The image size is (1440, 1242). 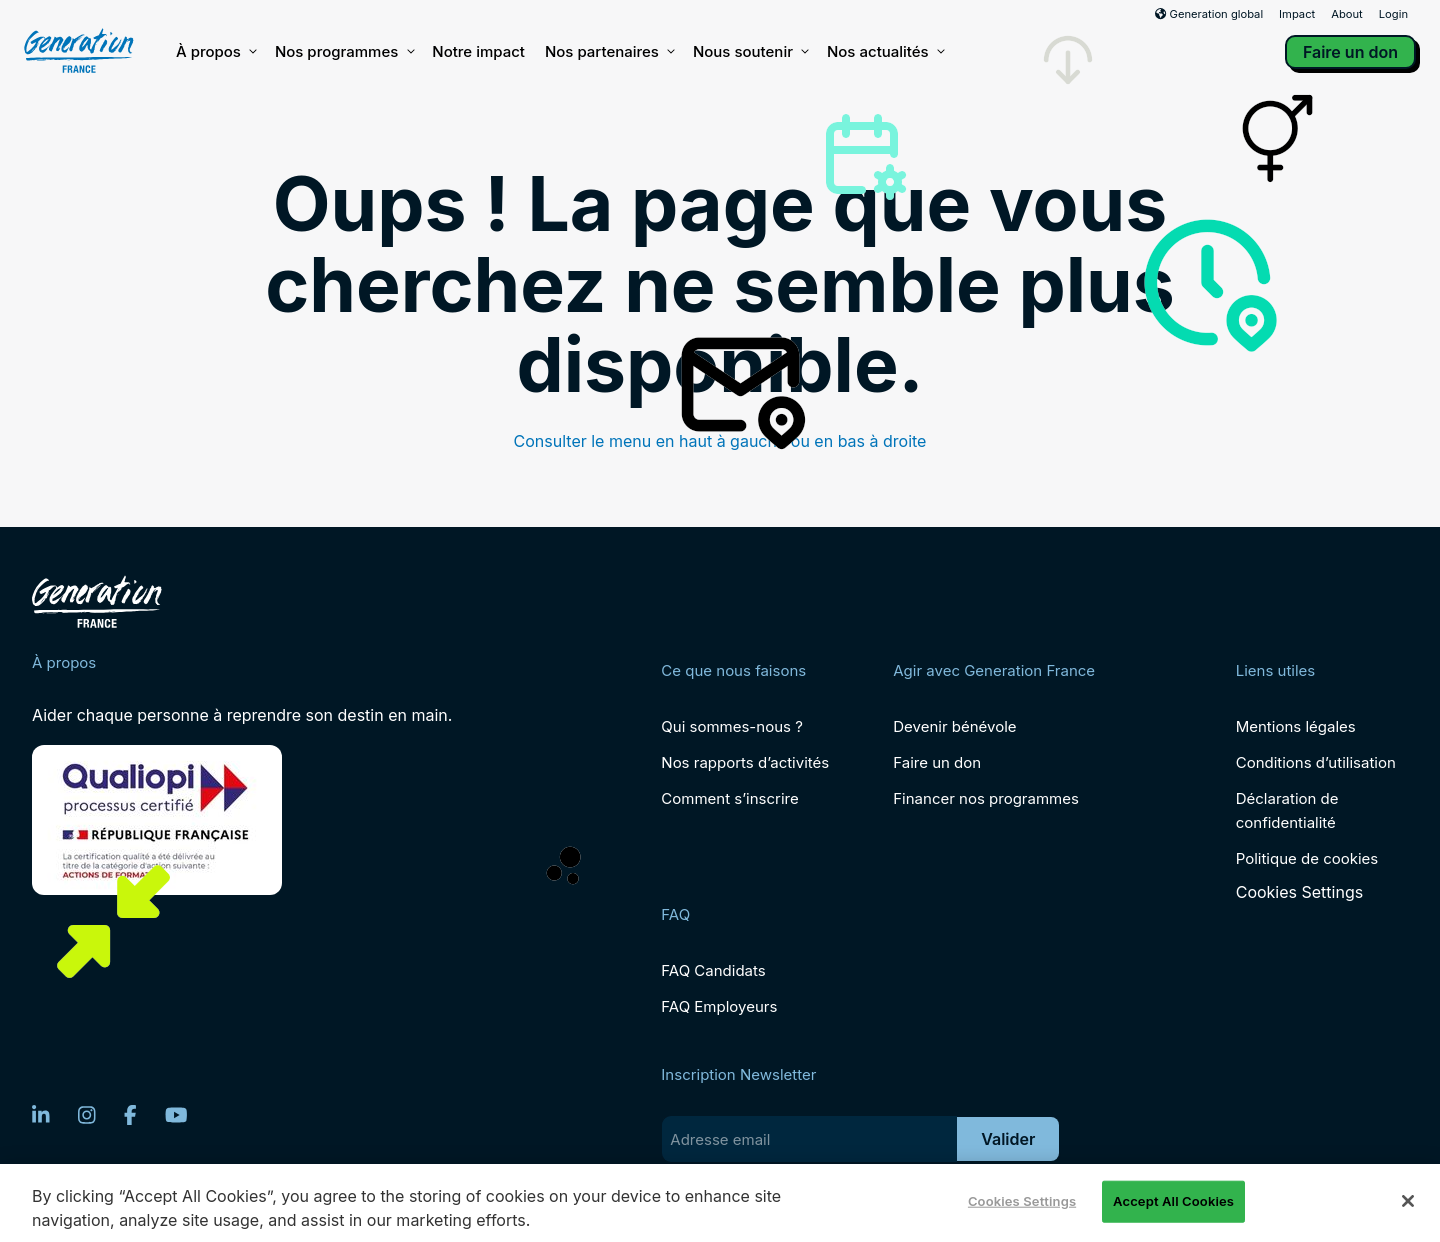 I want to click on select gender or sex options, so click(x=1277, y=138).